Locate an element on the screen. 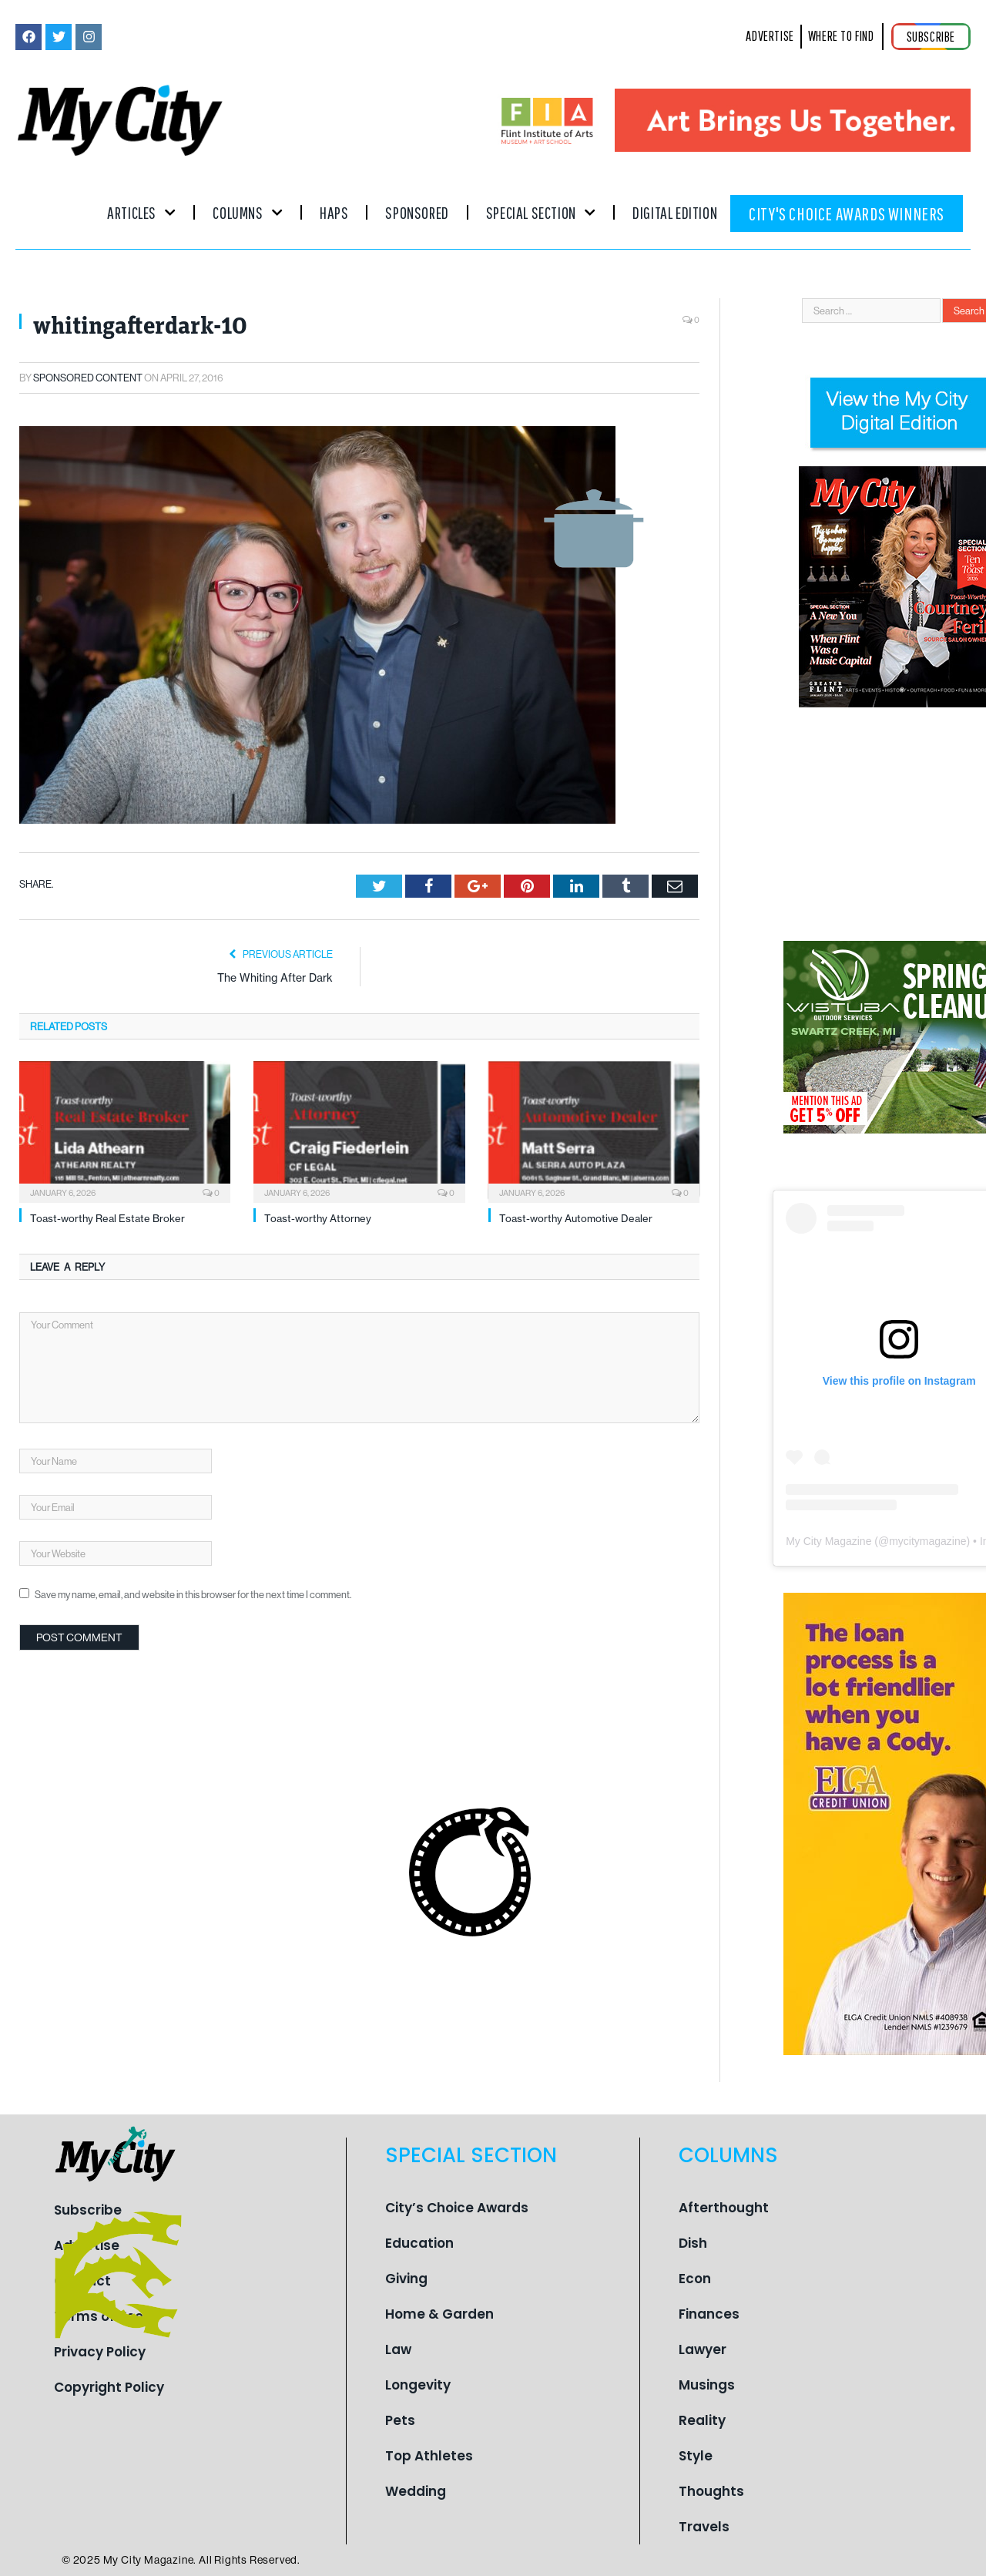 The height and width of the screenshot is (2576, 986). indicates infinite loop or cyclical process is located at coordinates (470, 1872).